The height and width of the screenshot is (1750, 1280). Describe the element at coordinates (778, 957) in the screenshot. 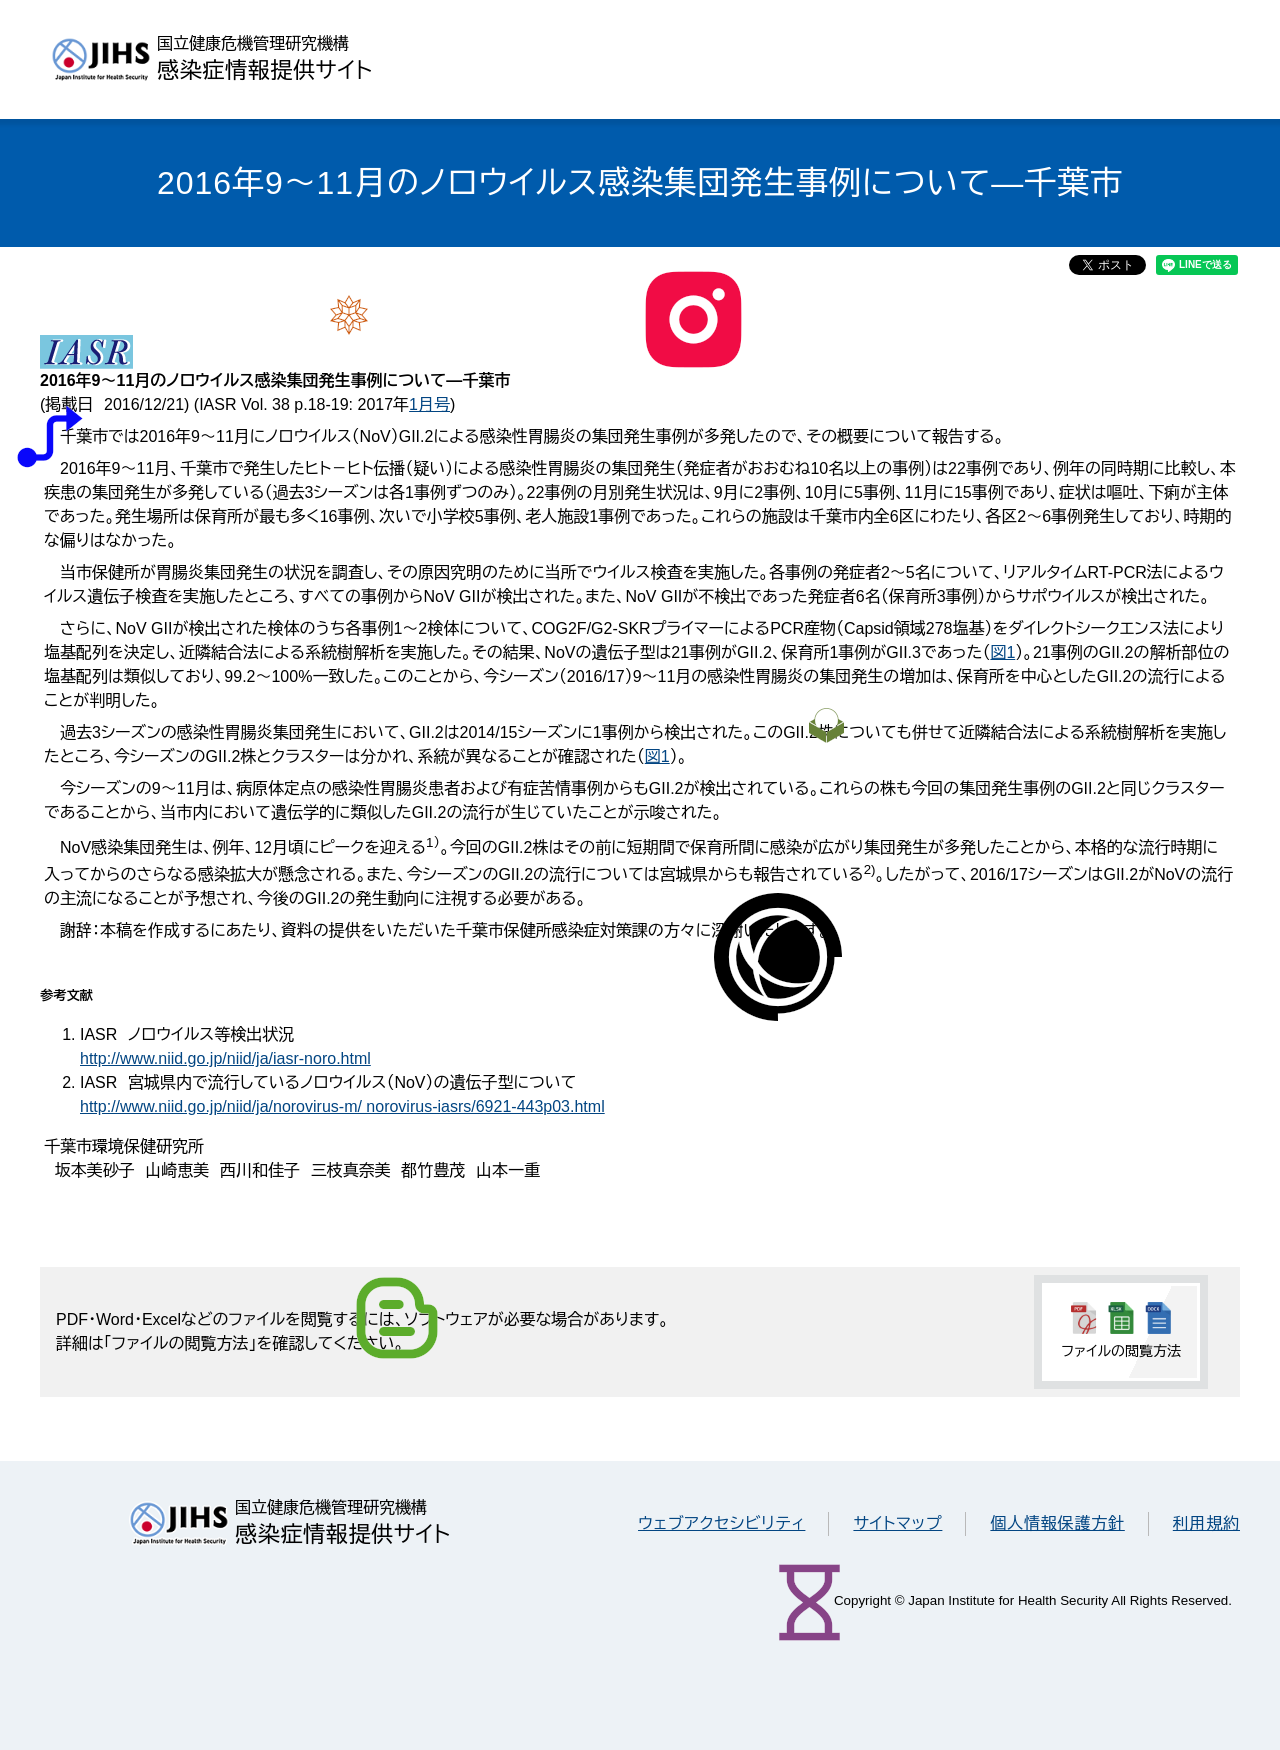

I see `visit freelancermap website or platform` at that location.